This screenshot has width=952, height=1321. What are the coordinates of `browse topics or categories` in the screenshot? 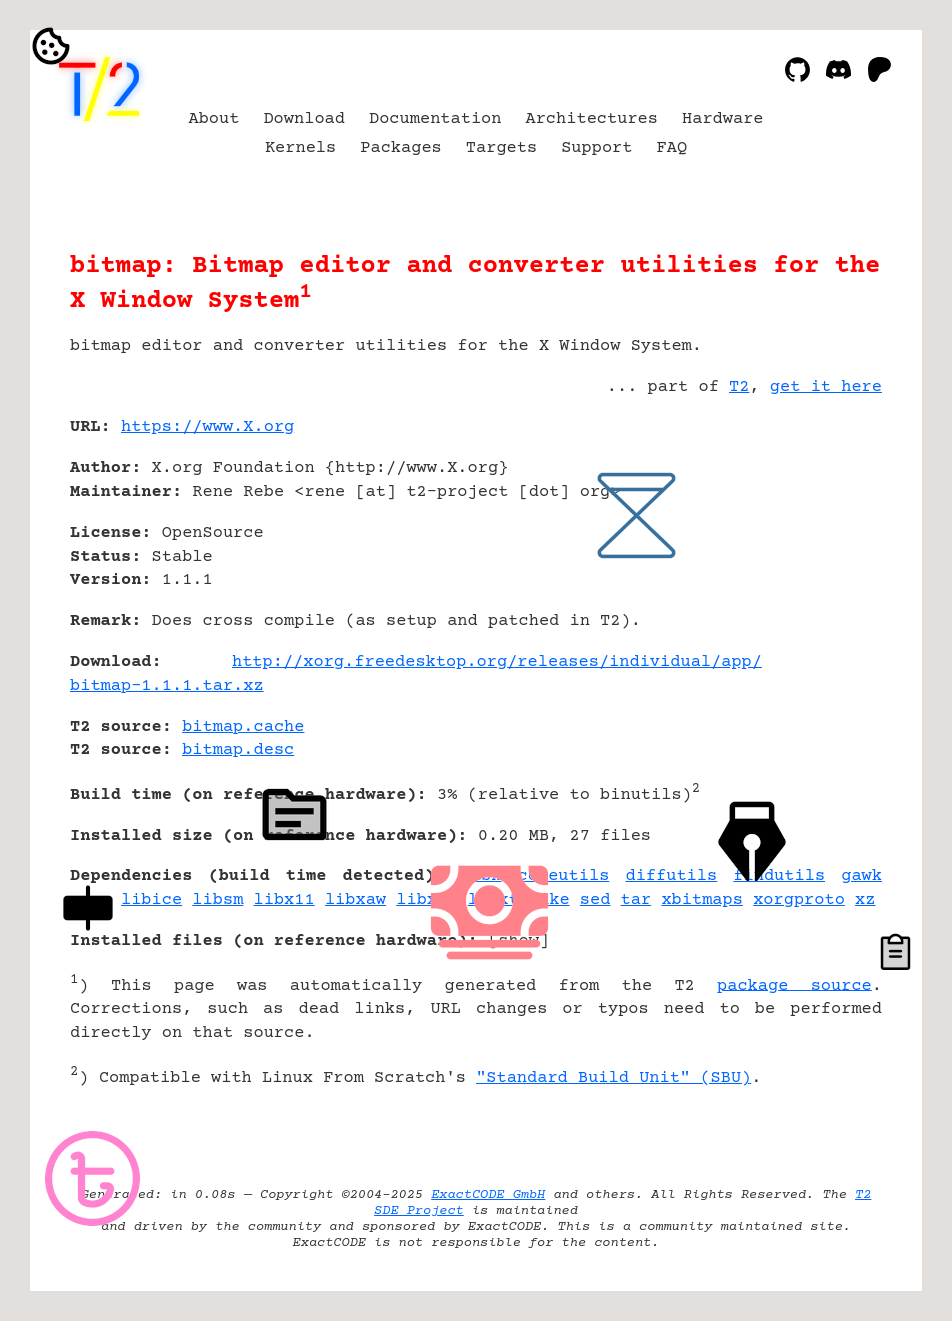 It's located at (294, 814).